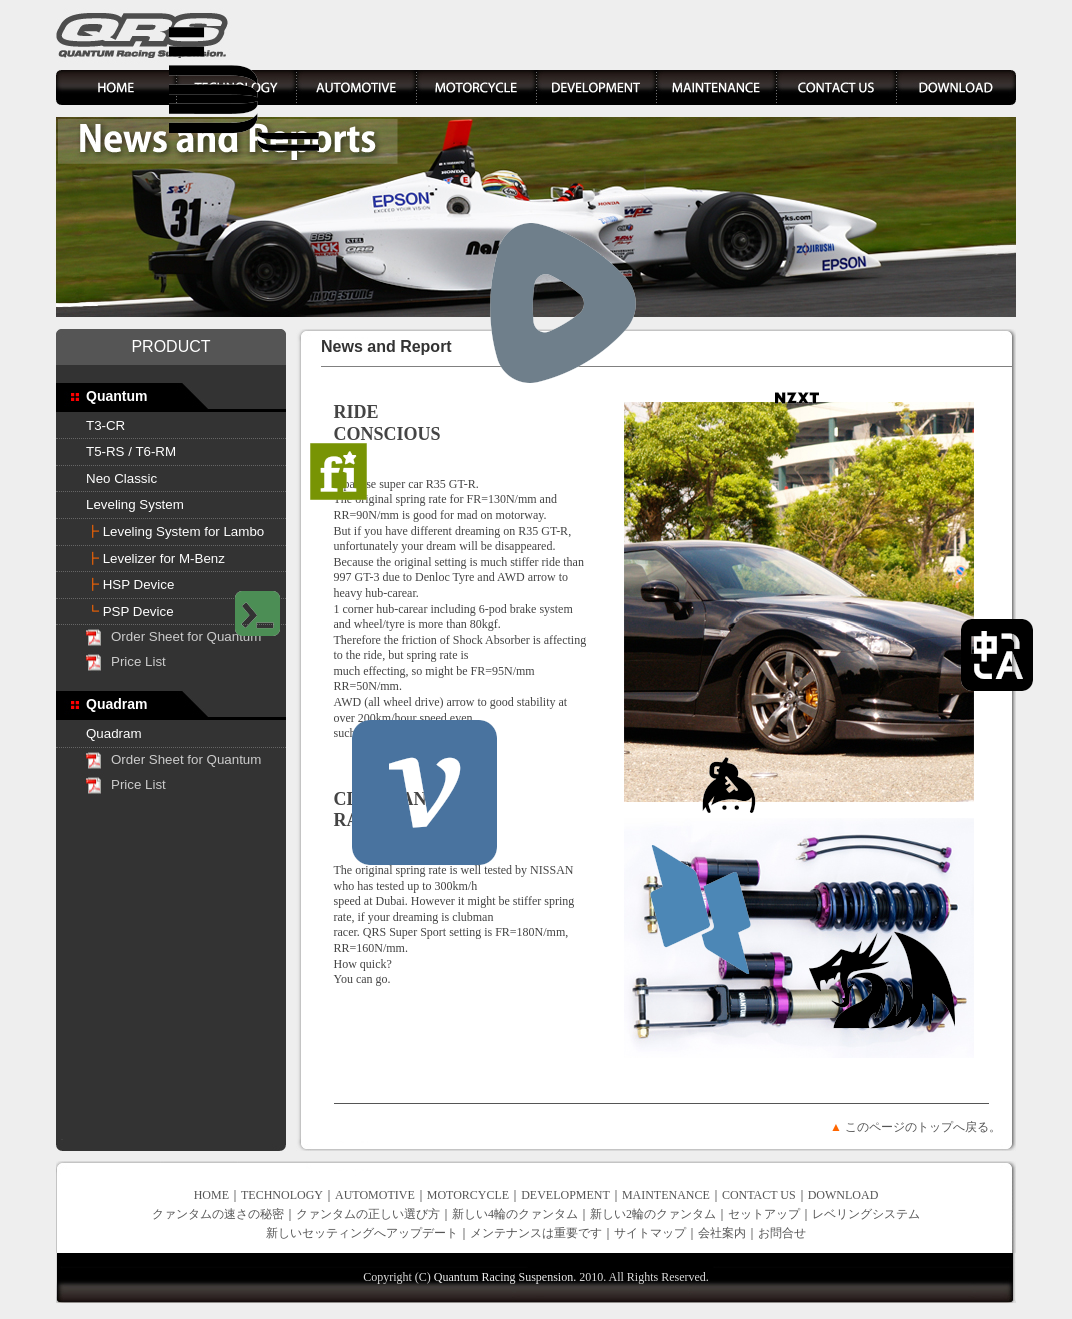  Describe the element at coordinates (997, 655) in the screenshot. I see `open immersive translate extension` at that location.